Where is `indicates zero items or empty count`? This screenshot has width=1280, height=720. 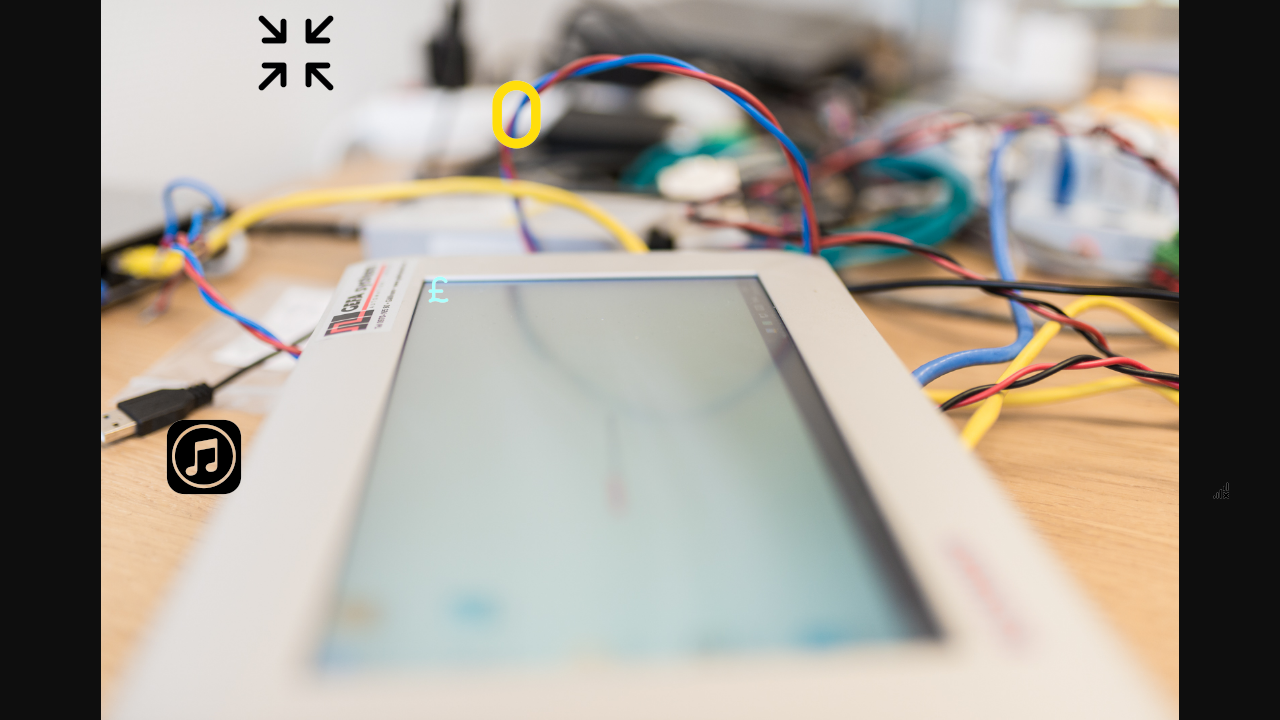
indicates zero items or empty count is located at coordinates (516, 114).